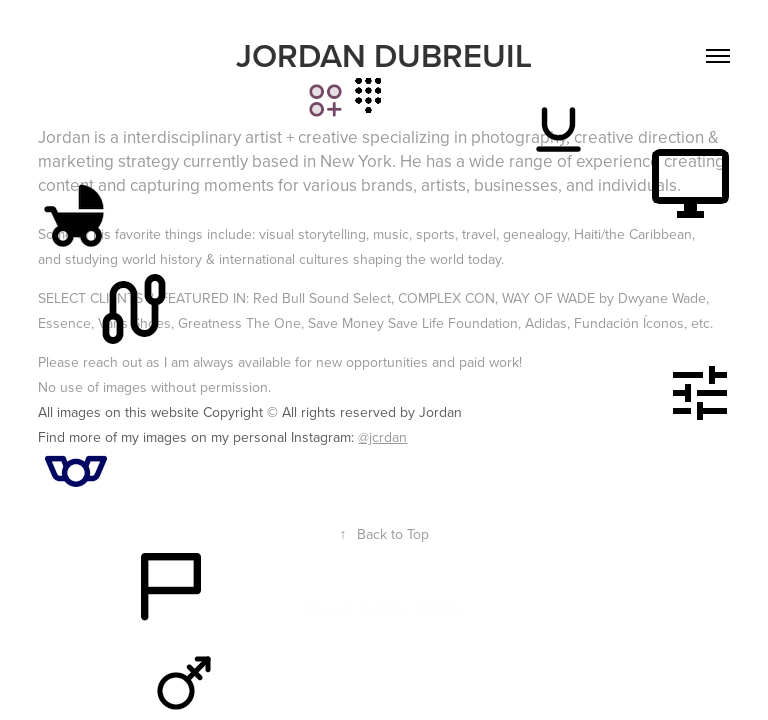  What do you see at coordinates (368, 95) in the screenshot?
I see `open the phone dialpad` at bounding box center [368, 95].